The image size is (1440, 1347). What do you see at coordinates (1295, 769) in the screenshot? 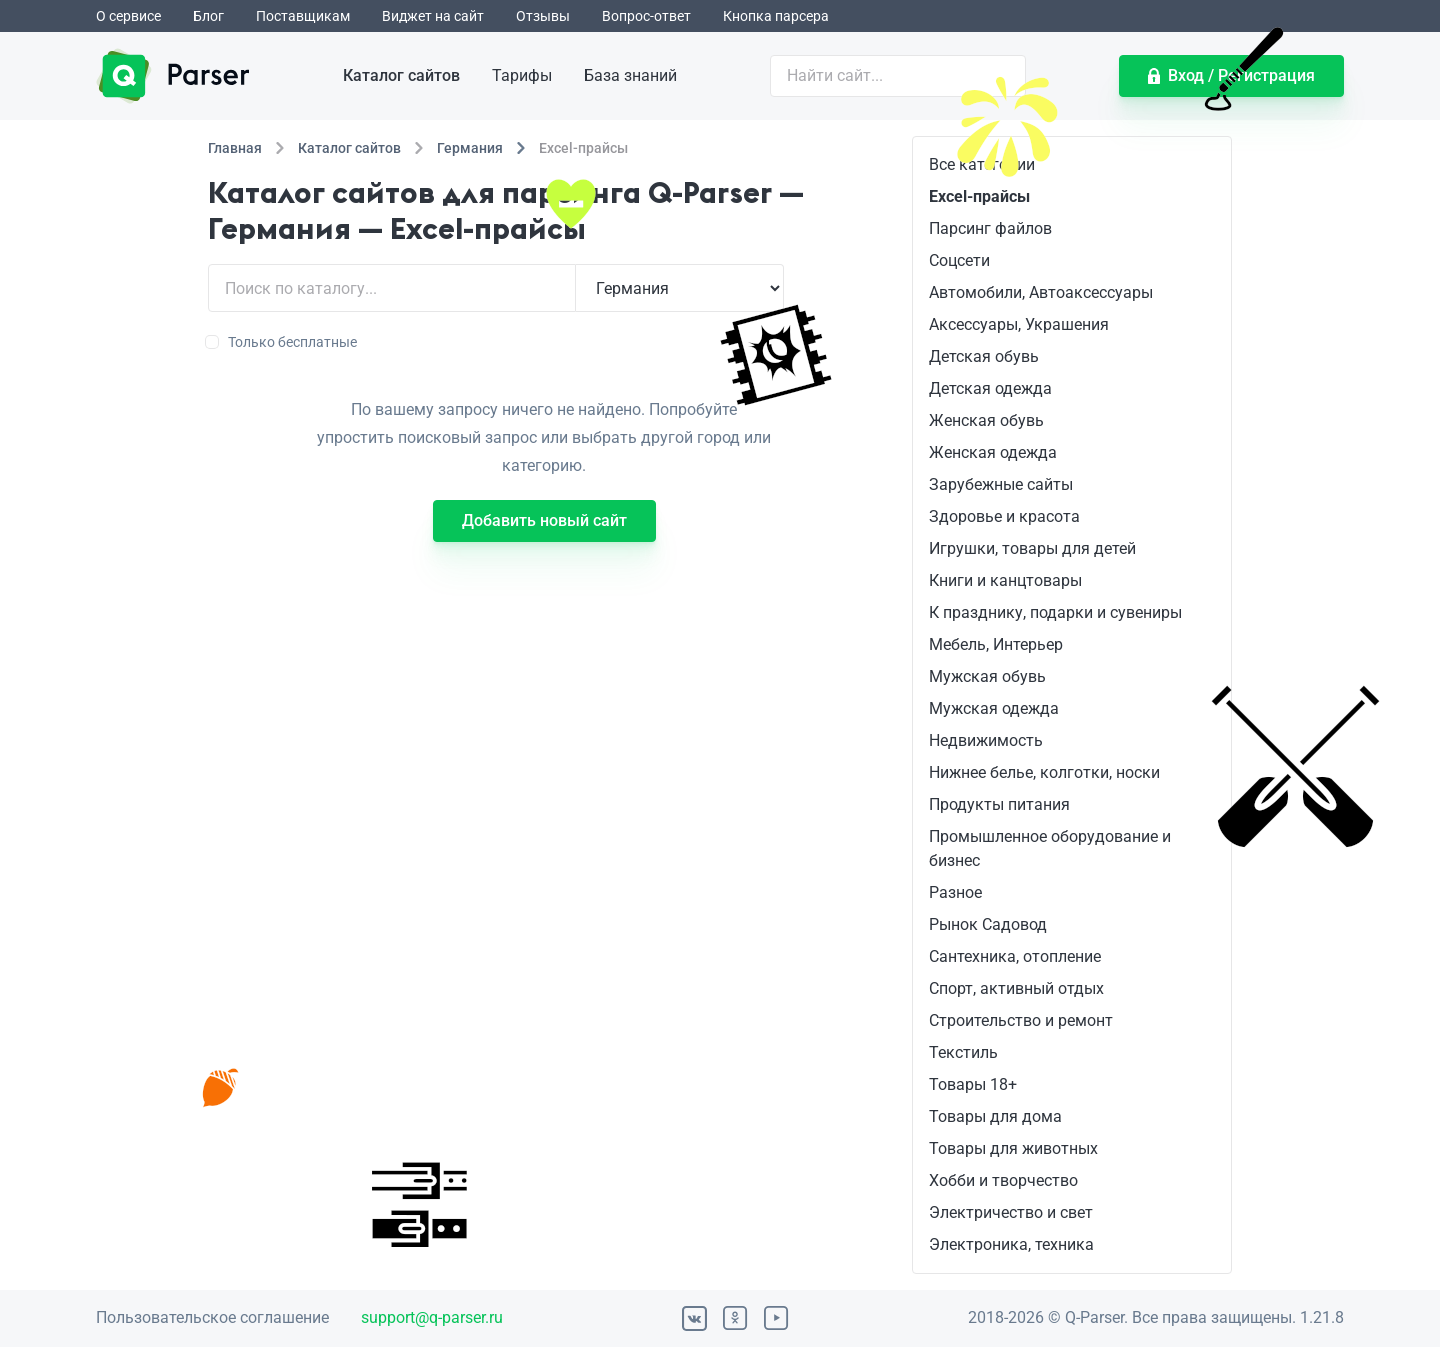
I see `access water sports or kayaking activities` at bounding box center [1295, 769].